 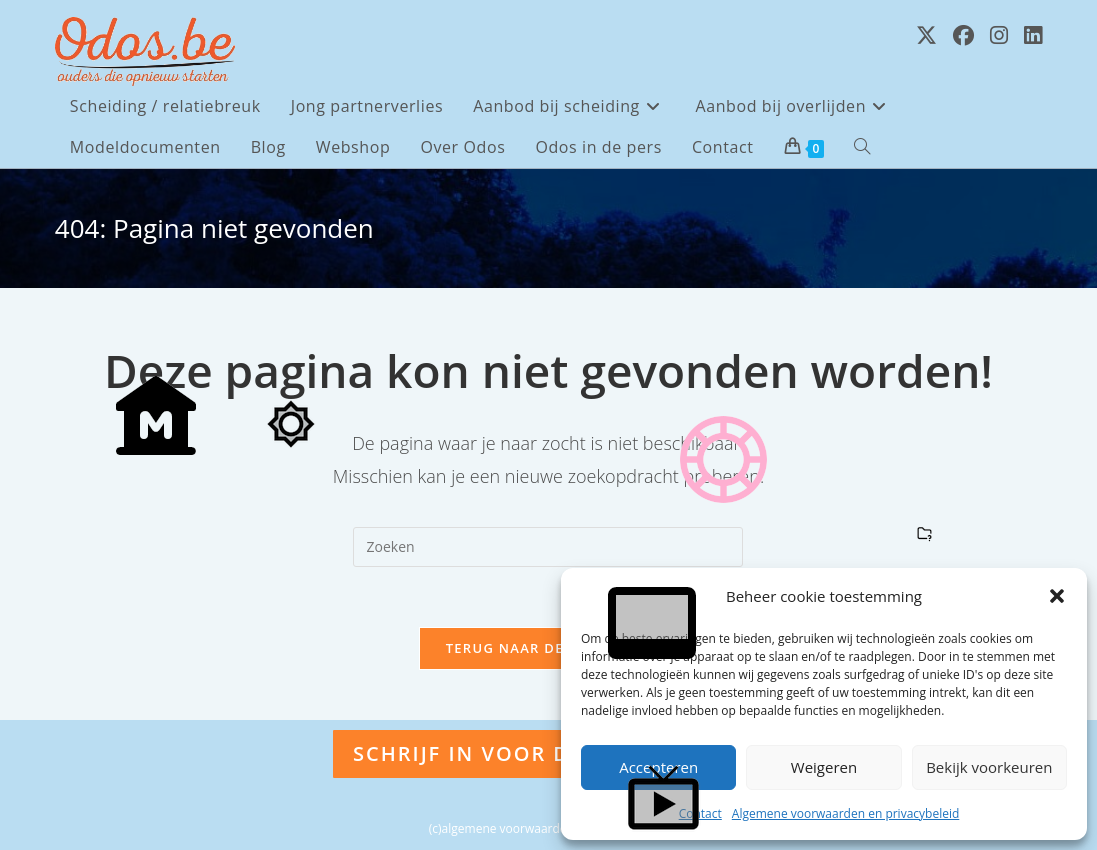 I want to click on unknown or unidentified folder, so click(x=924, y=533).